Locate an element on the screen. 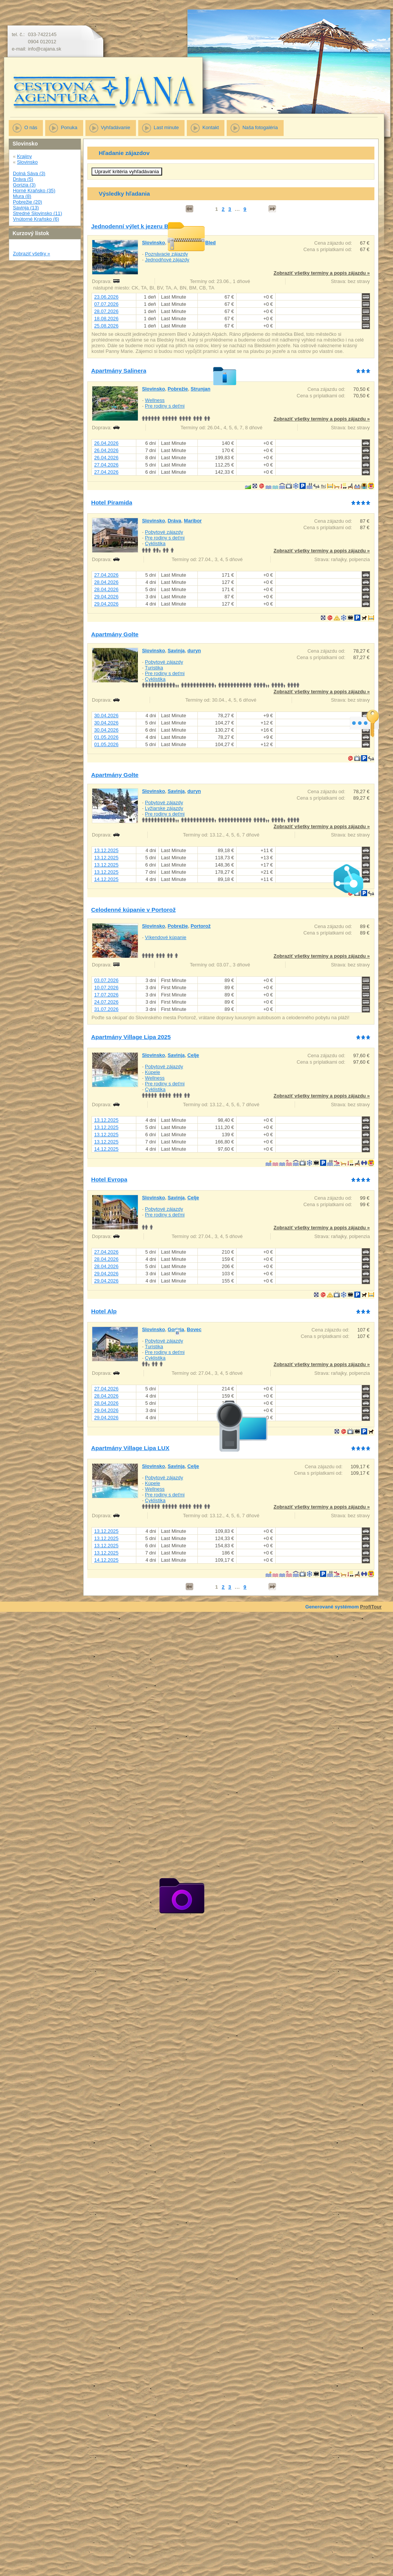 Image resolution: width=393 pixels, height=2576 pixels. open folder containing USB drive files is located at coordinates (224, 376).